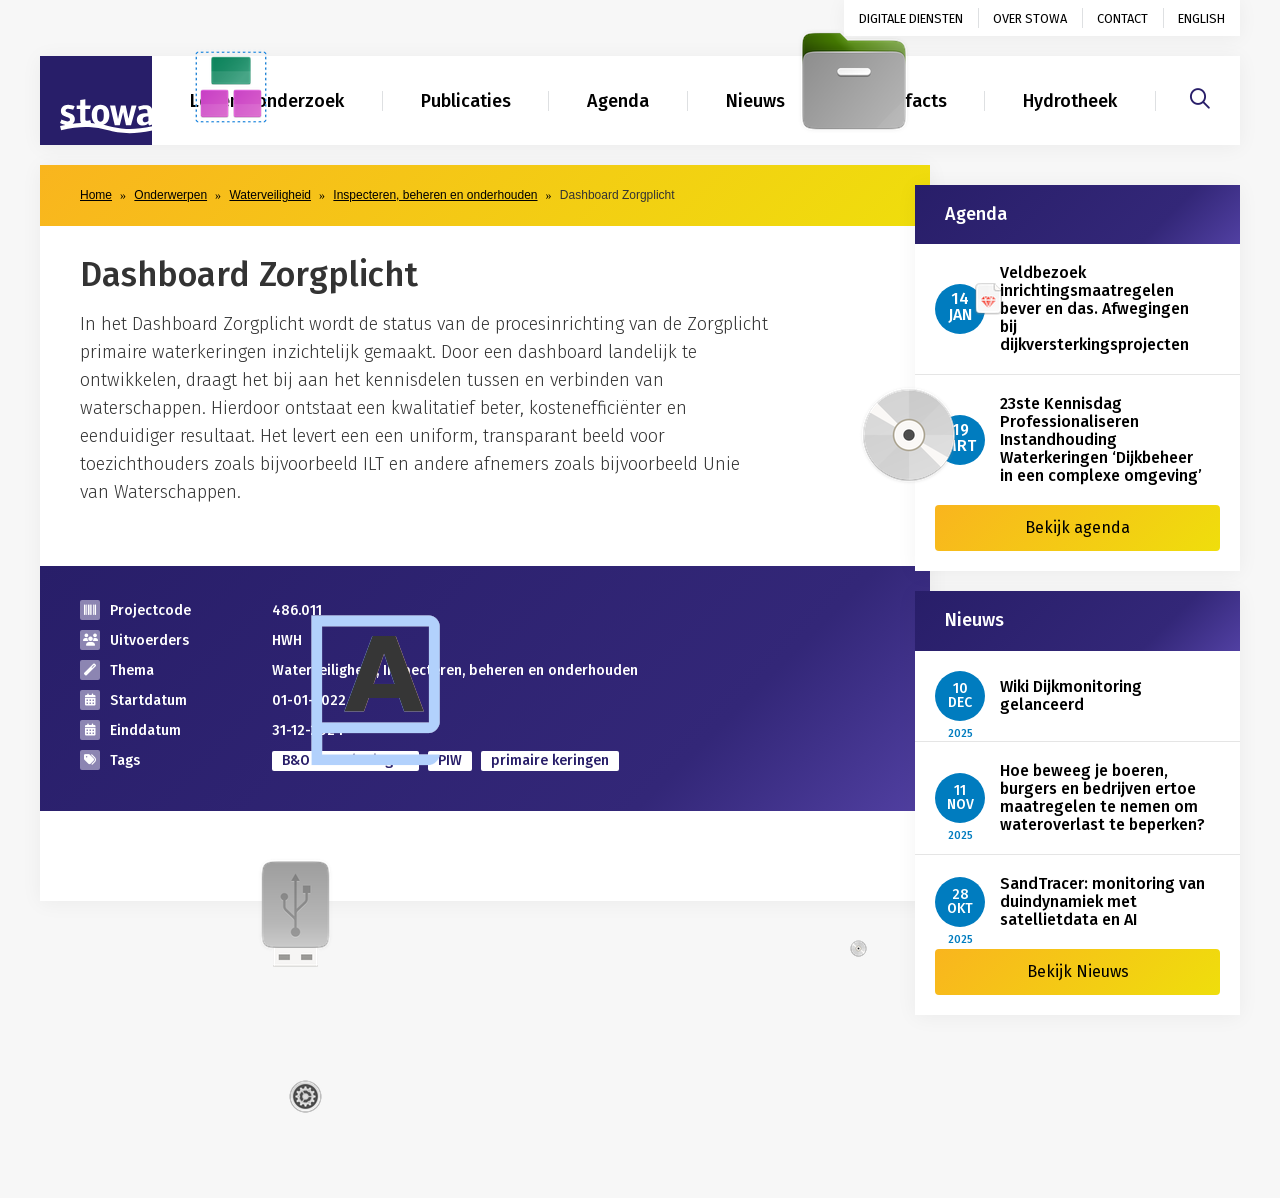 The height and width of the screenshot is (1198, 1280). What do you see at coordinates (375, 690) in the screenshot?
I see `open the dictionary app` at bounding box center [375, 690].